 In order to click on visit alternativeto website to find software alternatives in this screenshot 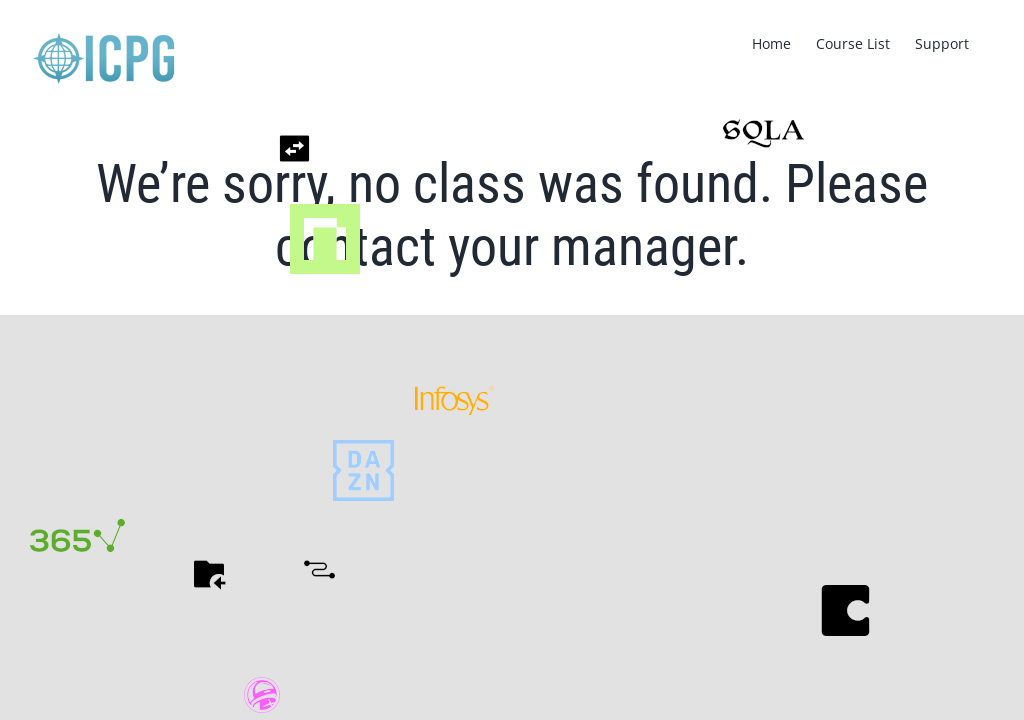, I will do `click(262, 695)`.